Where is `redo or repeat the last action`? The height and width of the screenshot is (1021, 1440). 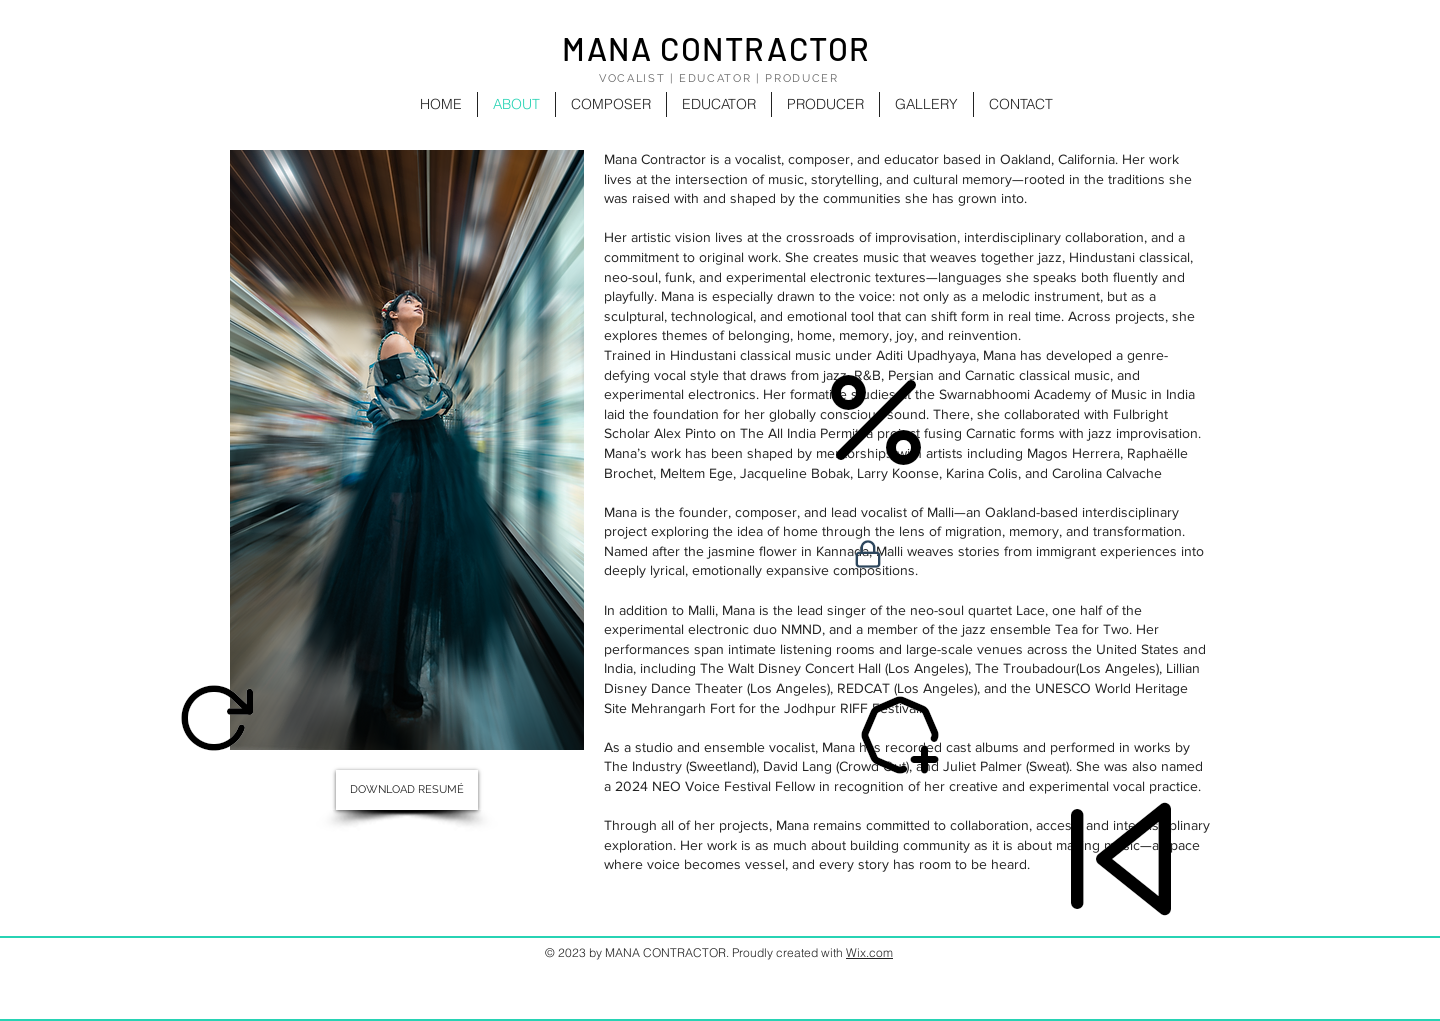 redo or repeat the last action is located at coordinates (214, 718).